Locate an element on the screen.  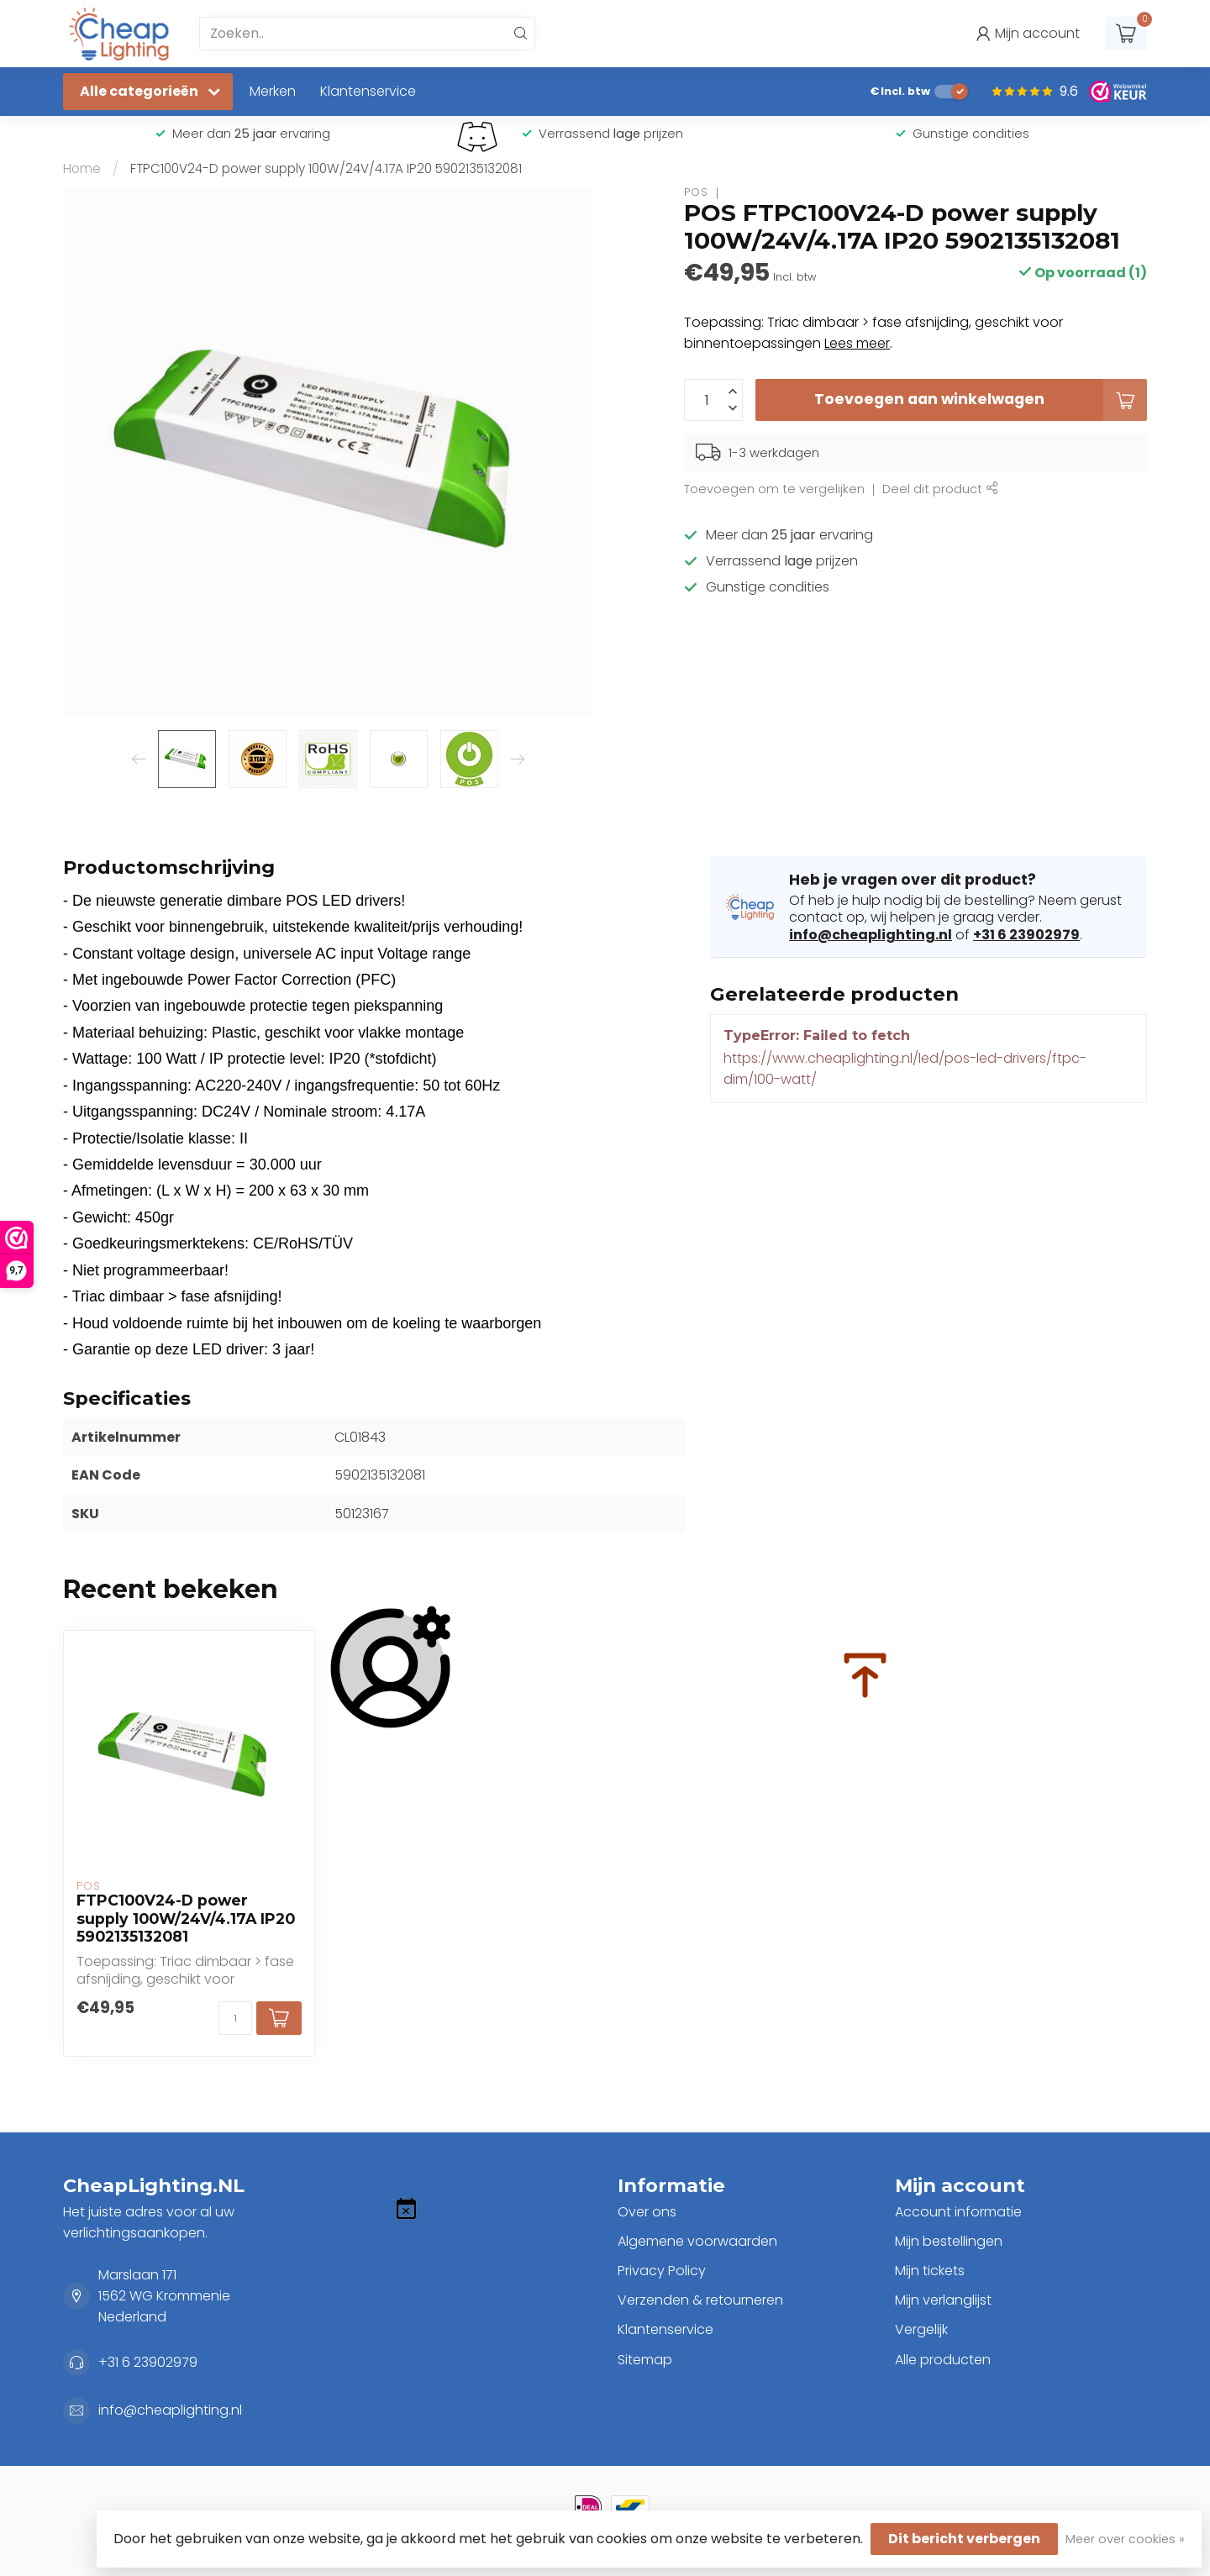
a cancelled or unavailable calendar event is located at coordinates (406, 2209).